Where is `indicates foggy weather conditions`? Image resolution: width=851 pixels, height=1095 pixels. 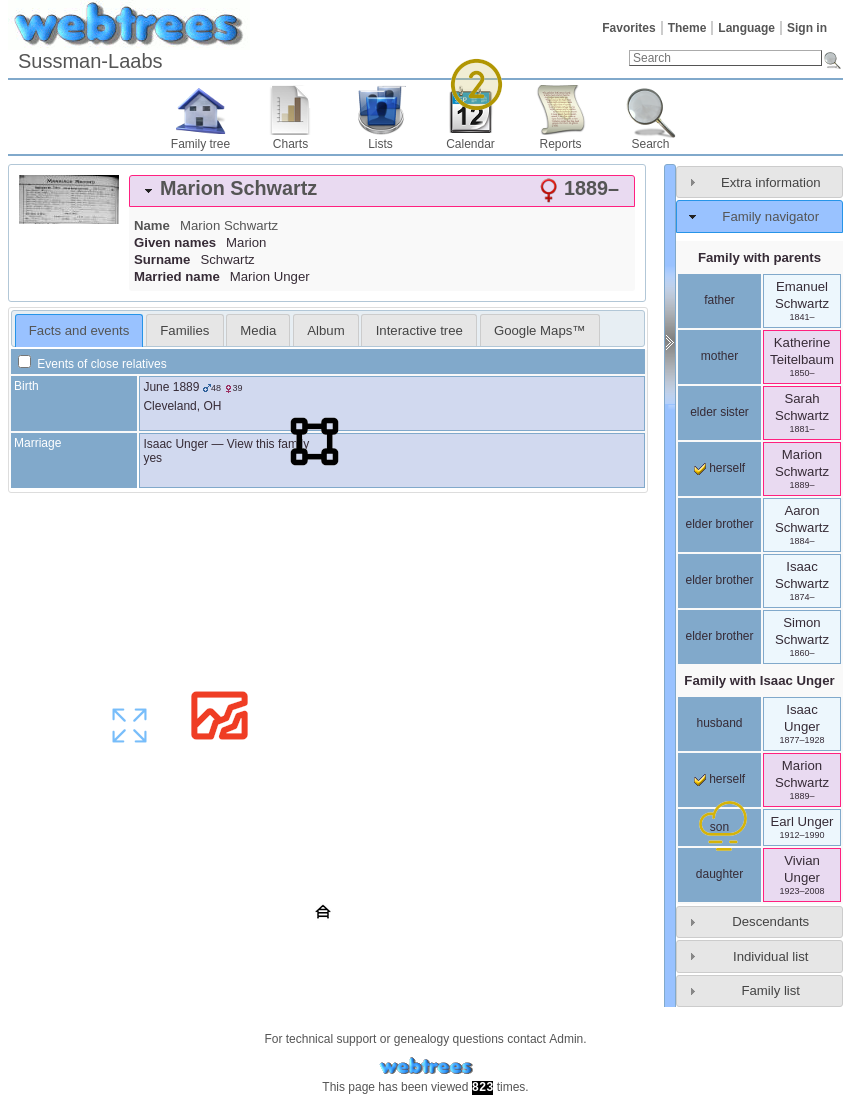 indicates foggy weather conditions is located at coordinates (723, 825).